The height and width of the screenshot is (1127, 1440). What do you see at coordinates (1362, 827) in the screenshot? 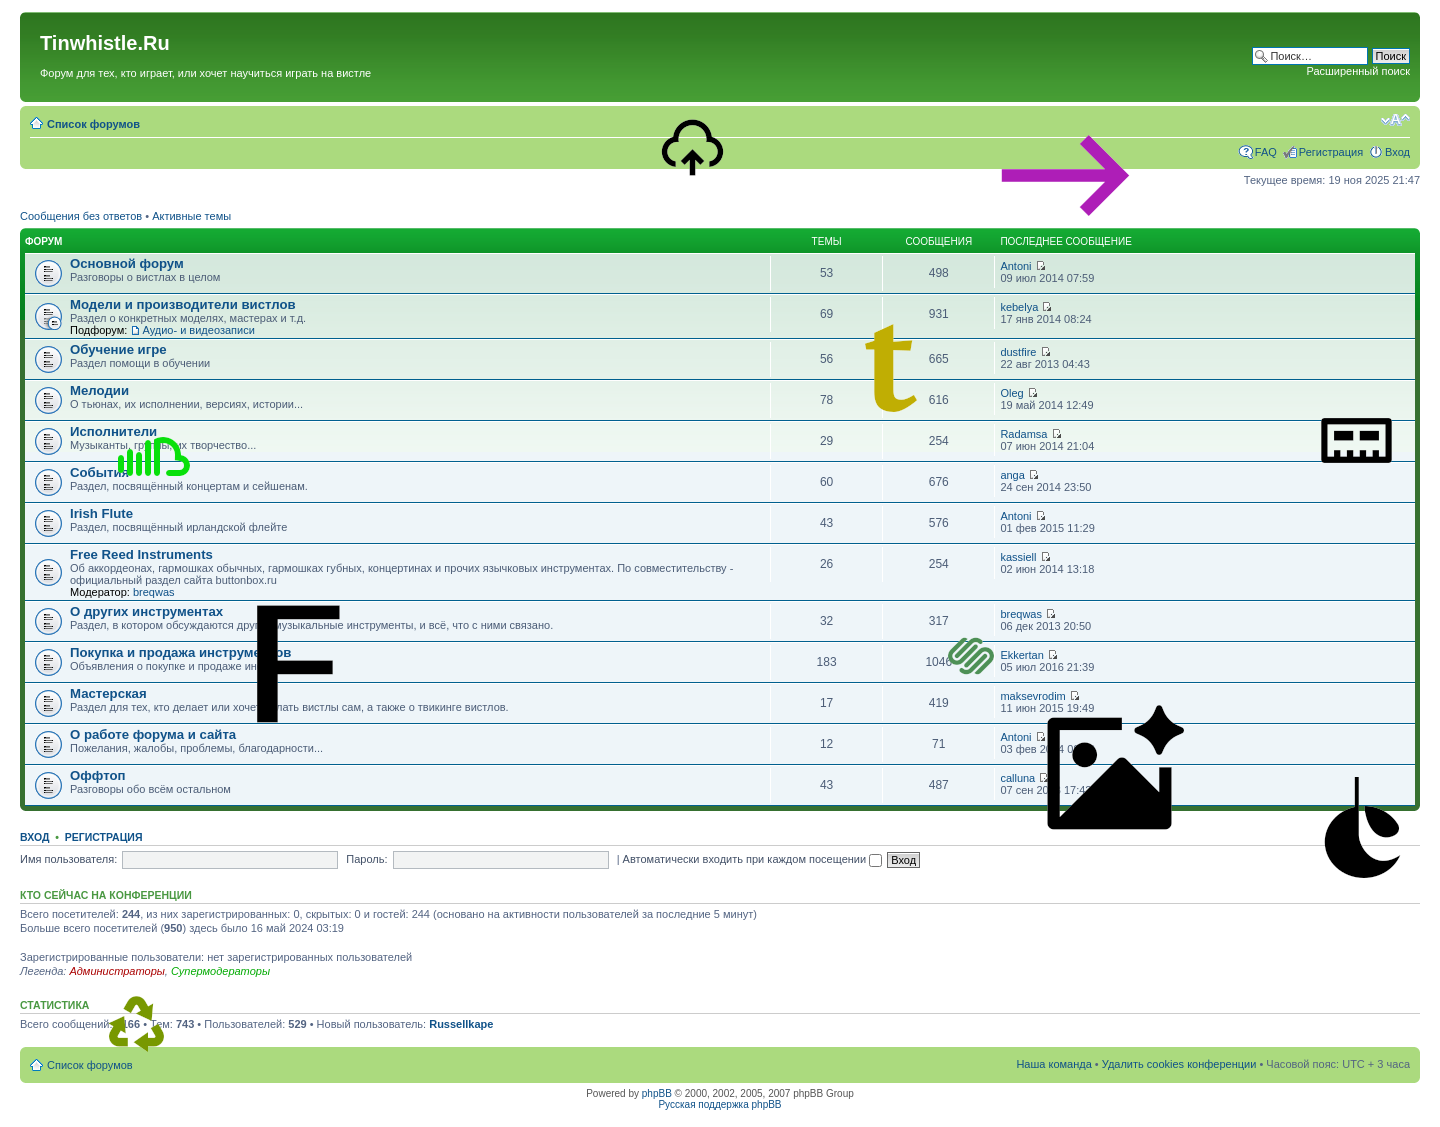
I see `link to CNES (French space agency) website` at bounding box center [1362, 827].